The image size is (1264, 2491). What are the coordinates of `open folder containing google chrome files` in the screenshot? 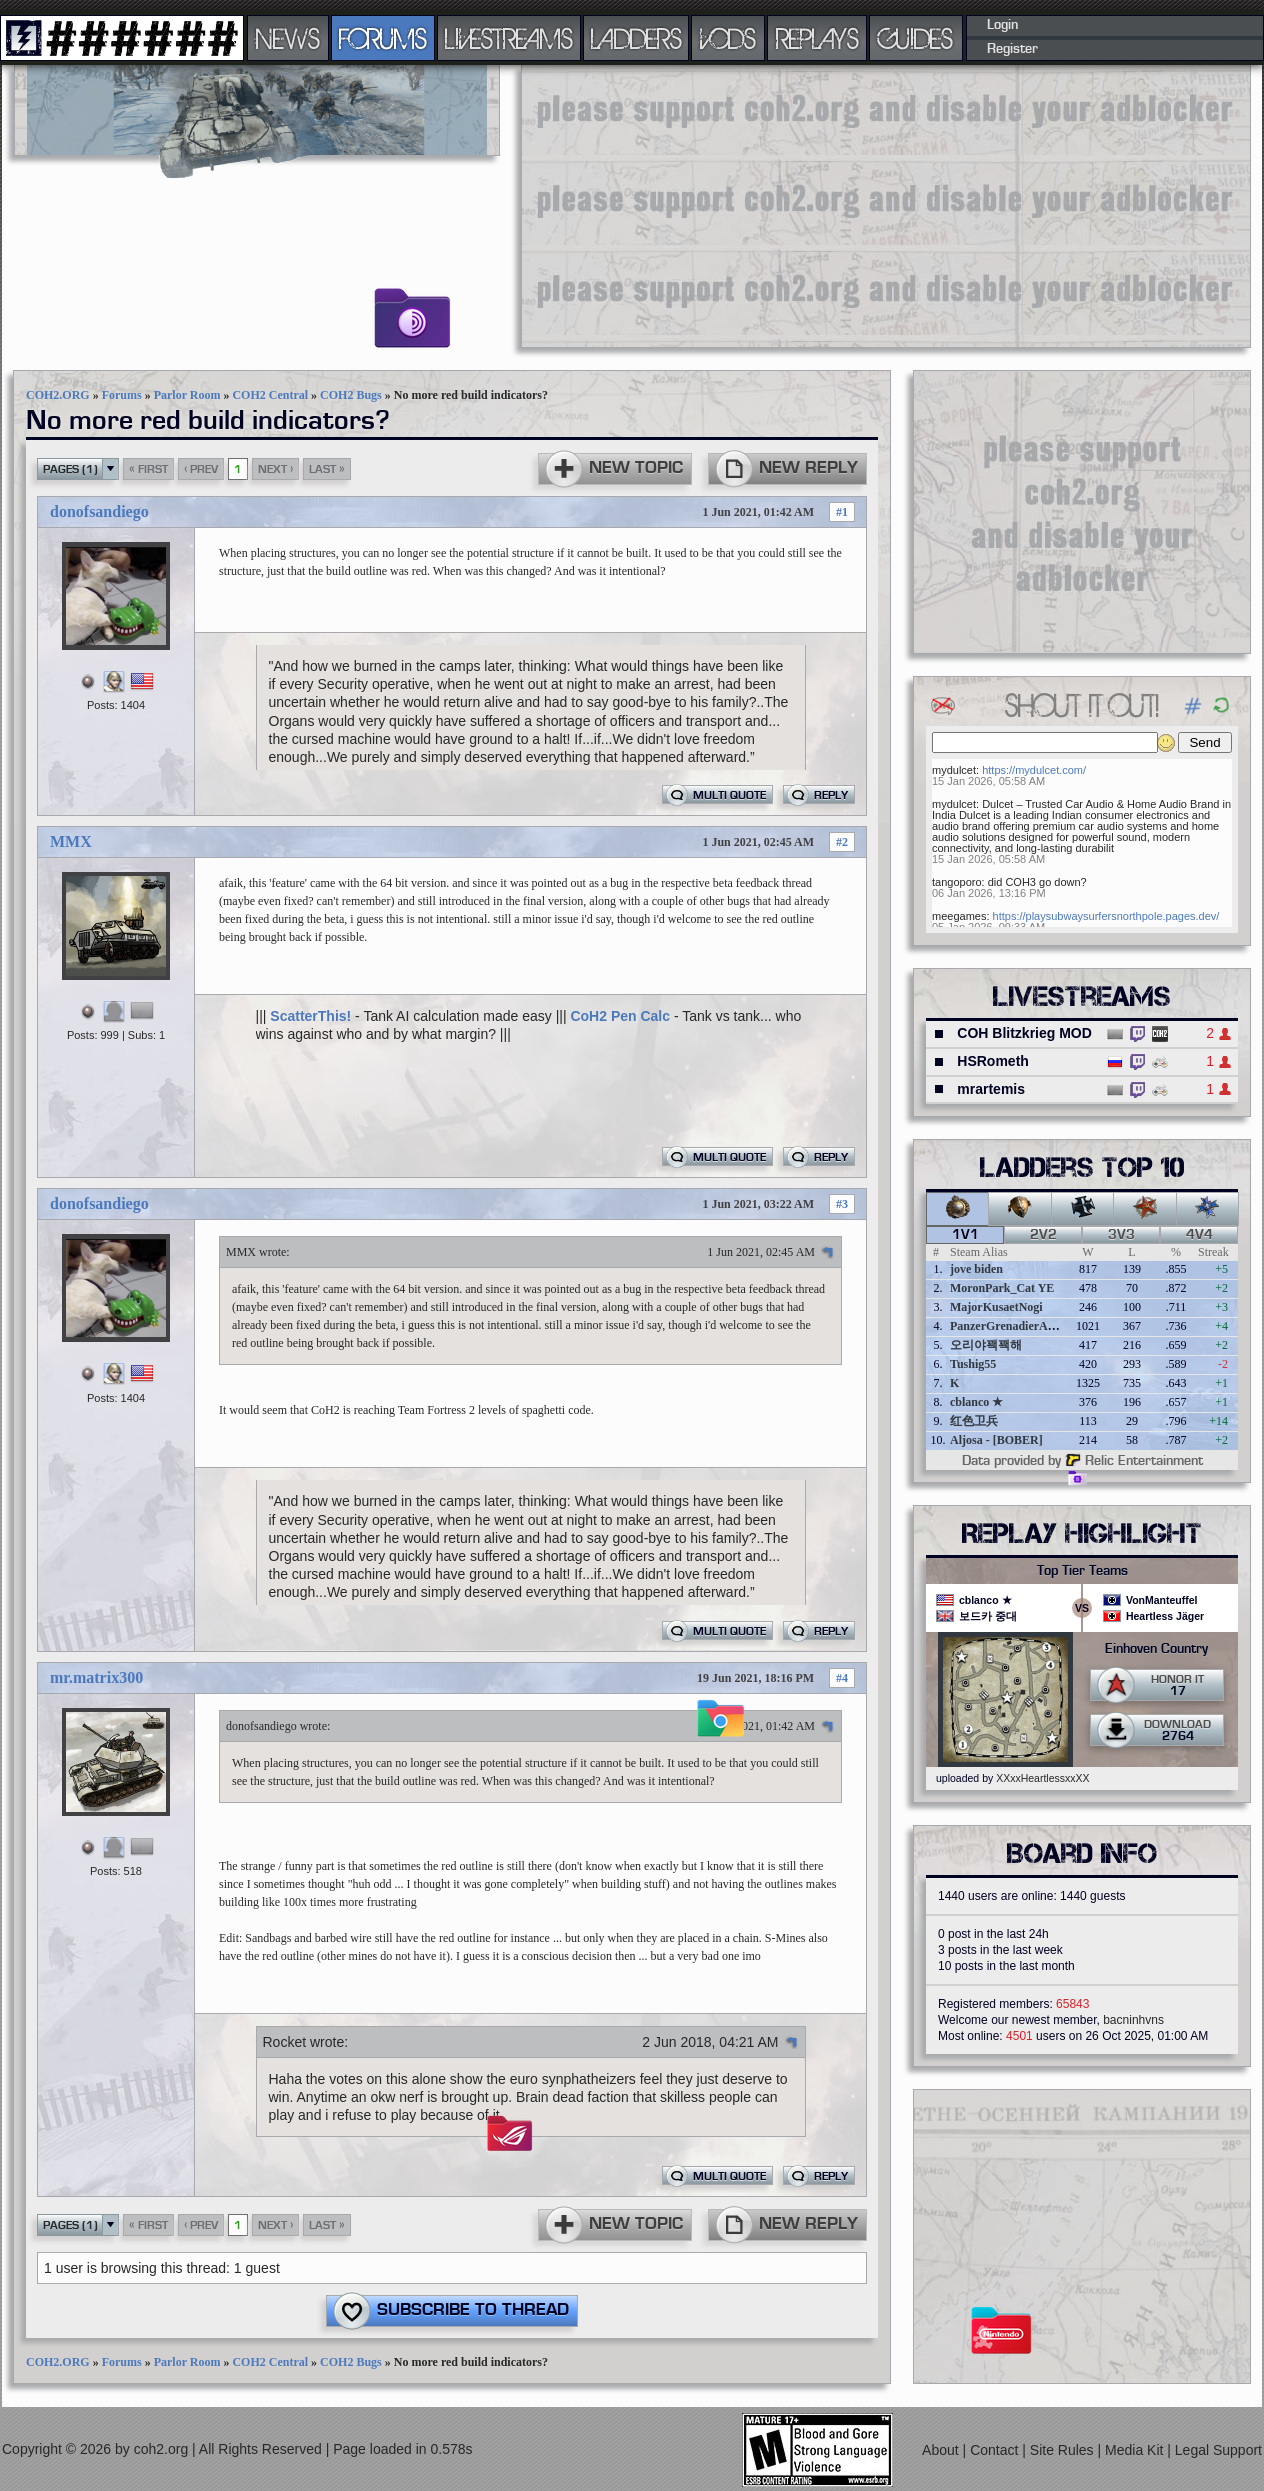 It's located at (720, 1719).